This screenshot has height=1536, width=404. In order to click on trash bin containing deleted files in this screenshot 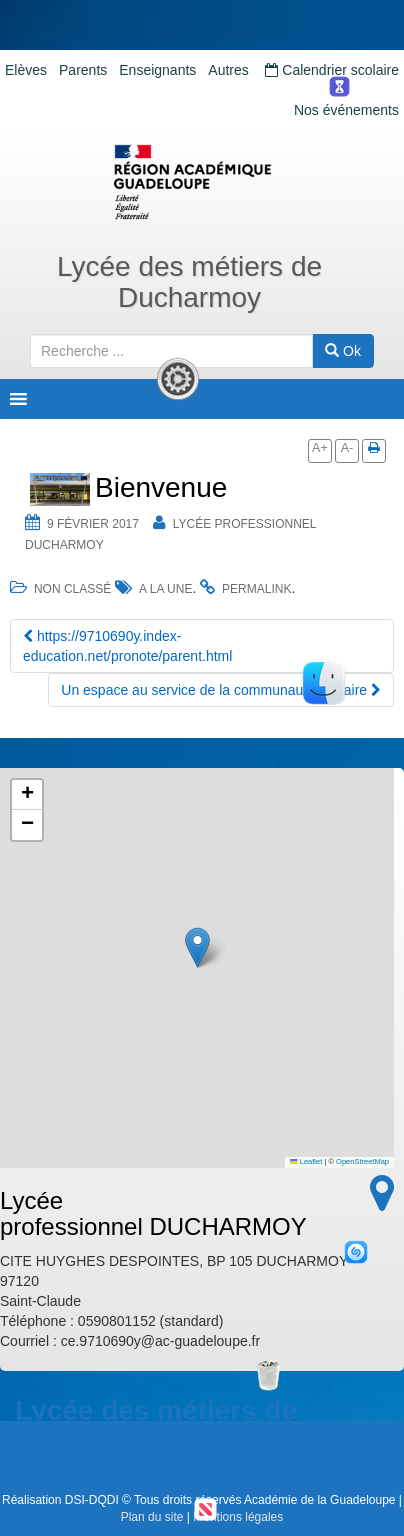, I will do `click(268, 1375)`.